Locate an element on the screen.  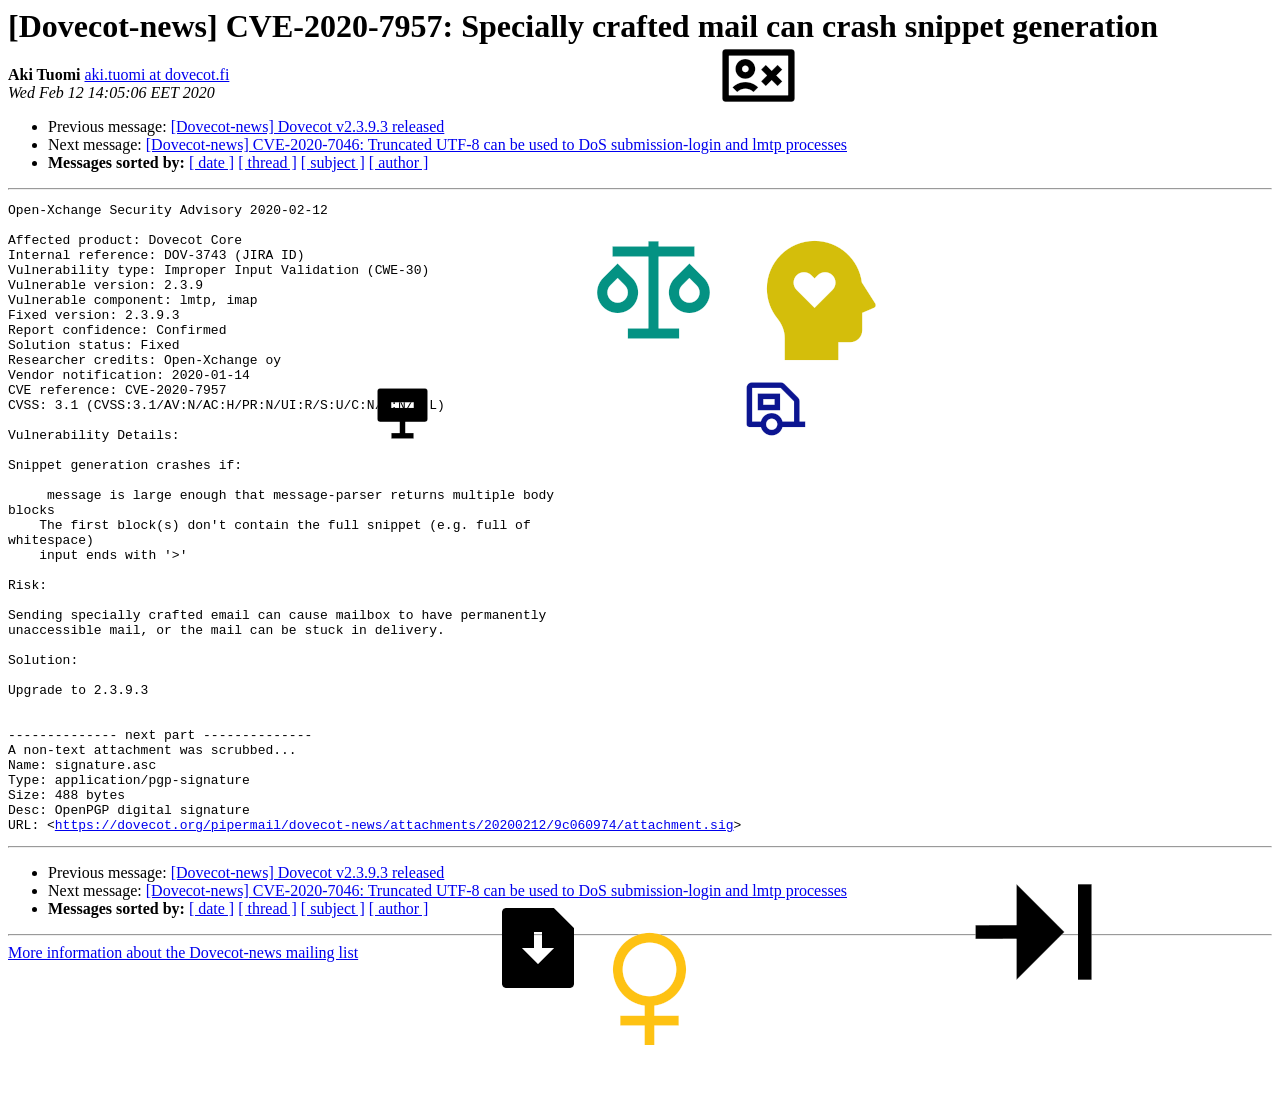
access legal or terms of service information is located at coordinates (653, 292).